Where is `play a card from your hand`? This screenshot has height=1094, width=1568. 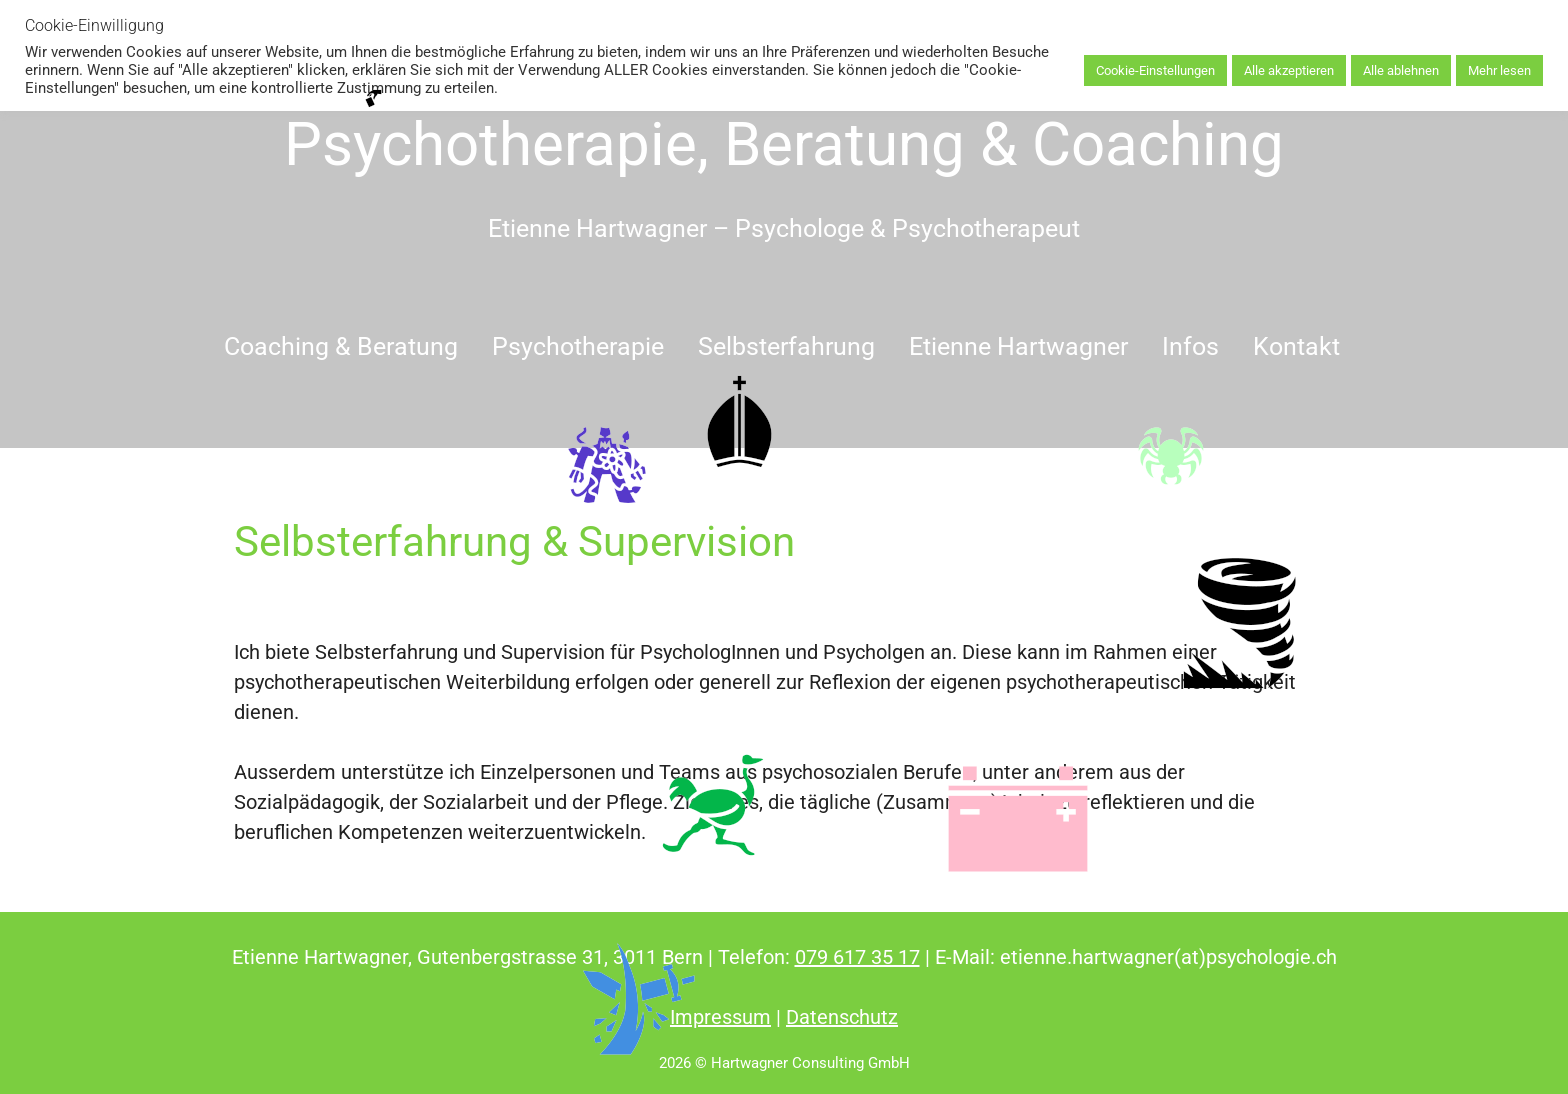
play a card from your hand is located at coordinates (373, 98).